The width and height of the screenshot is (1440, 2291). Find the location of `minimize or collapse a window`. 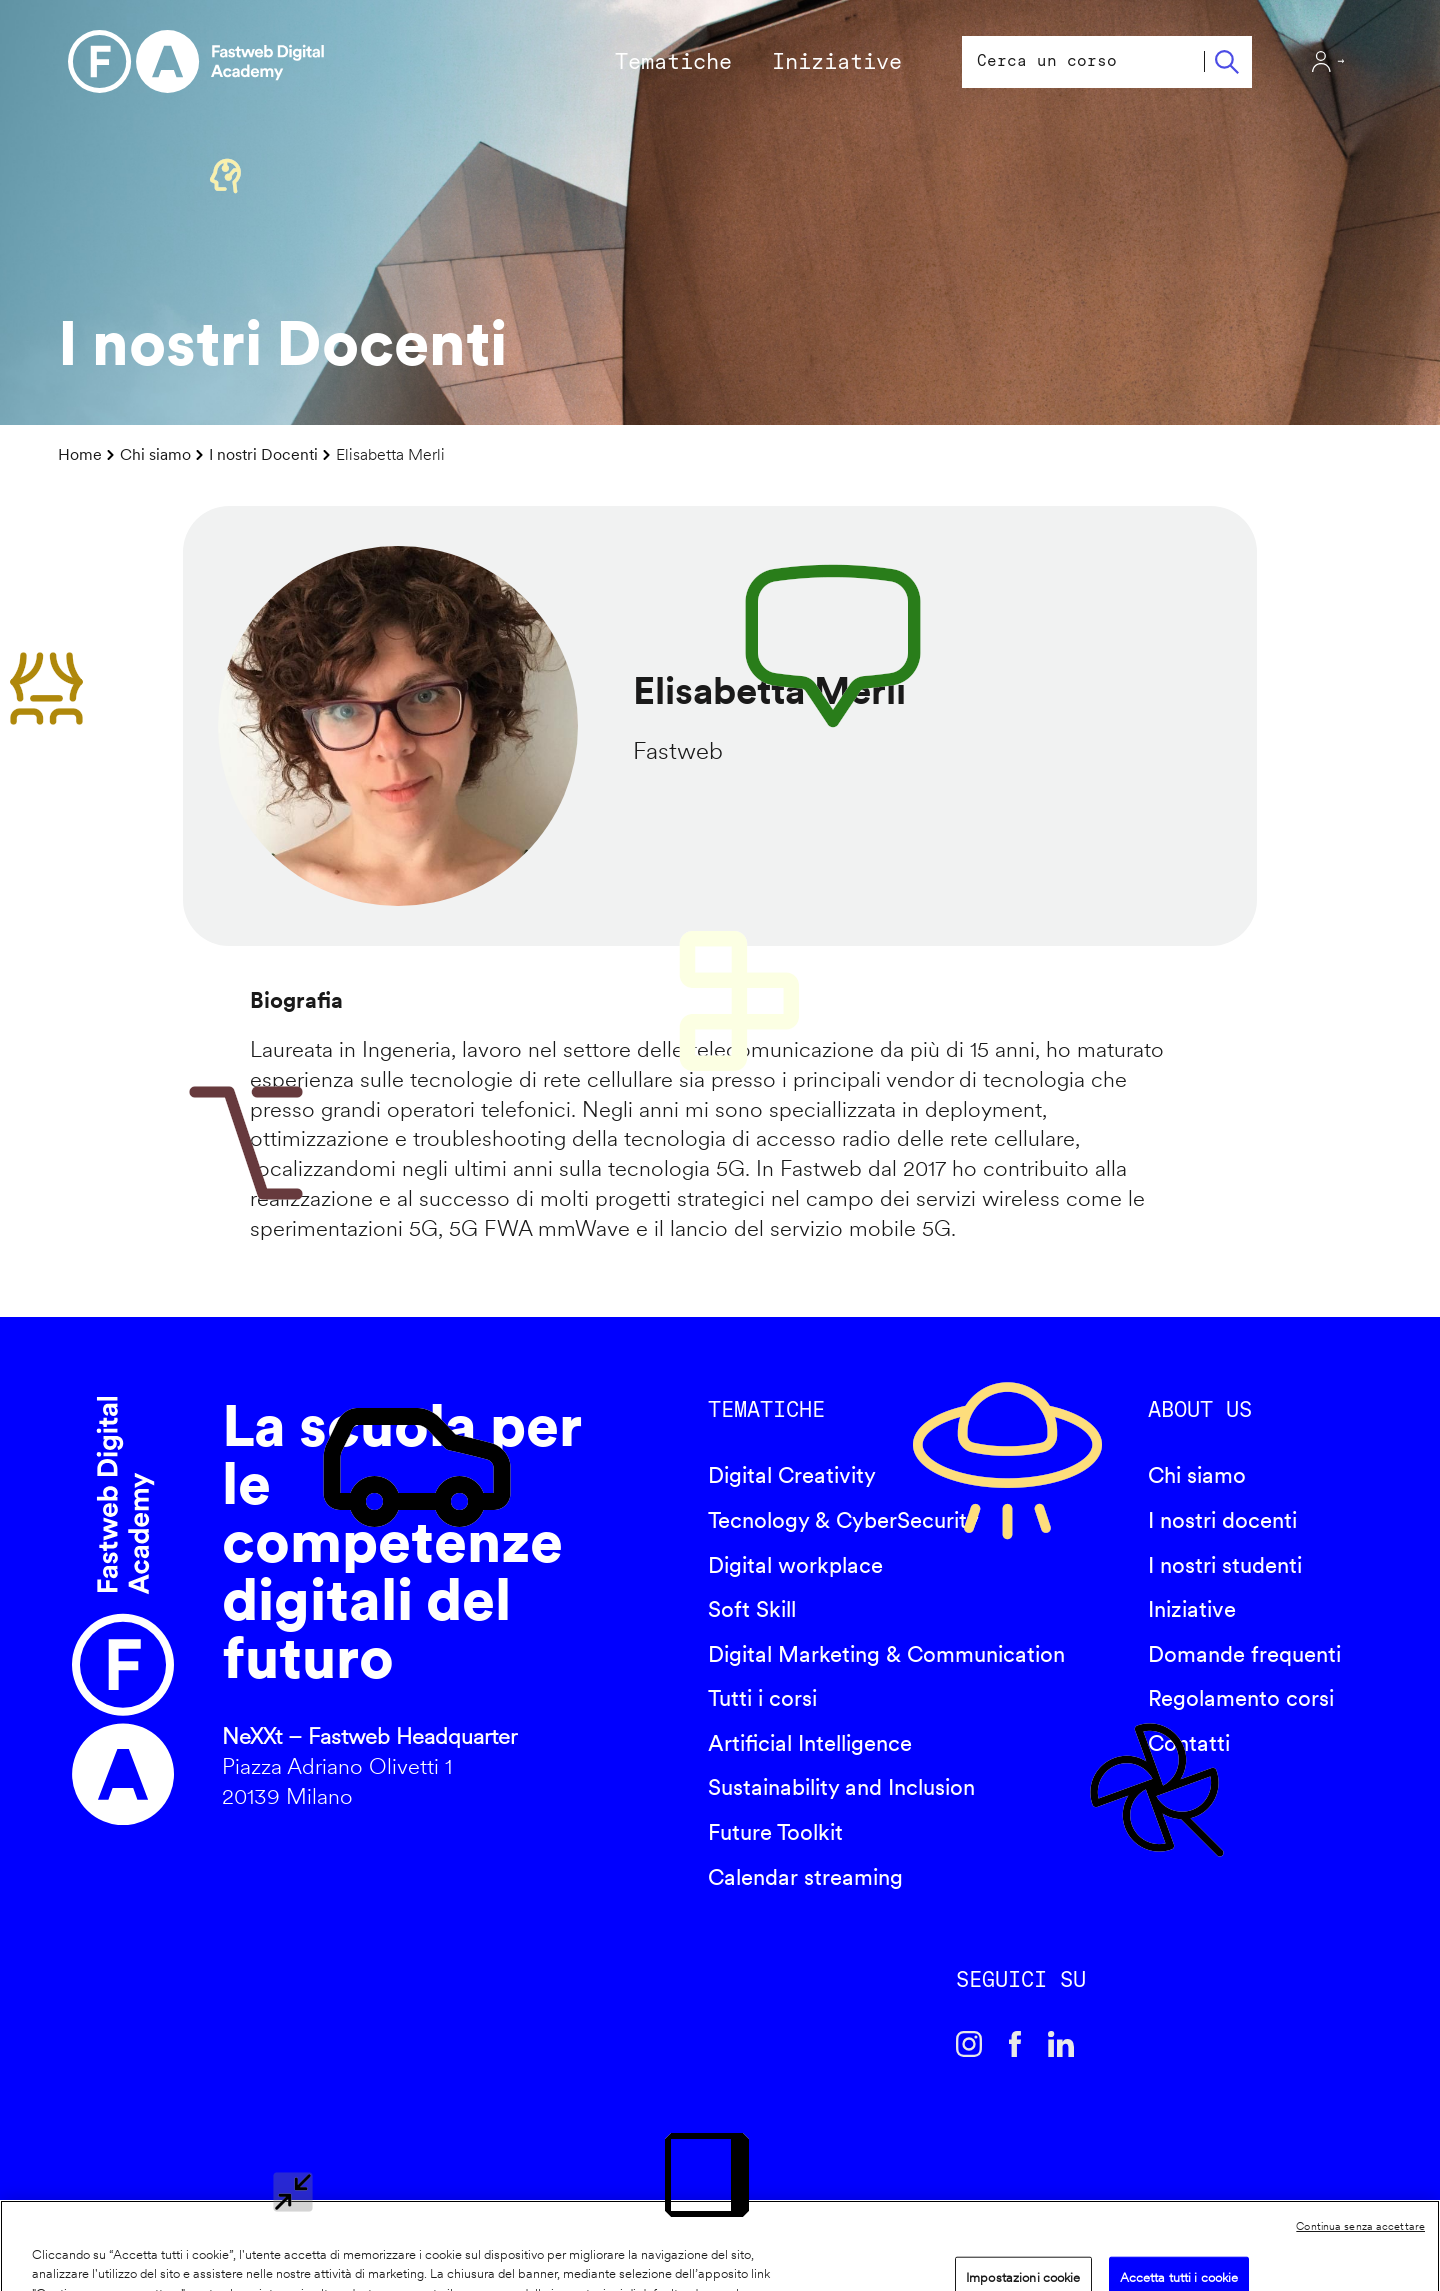

minimize or collapse a window is located at coordinates (293, 2192).